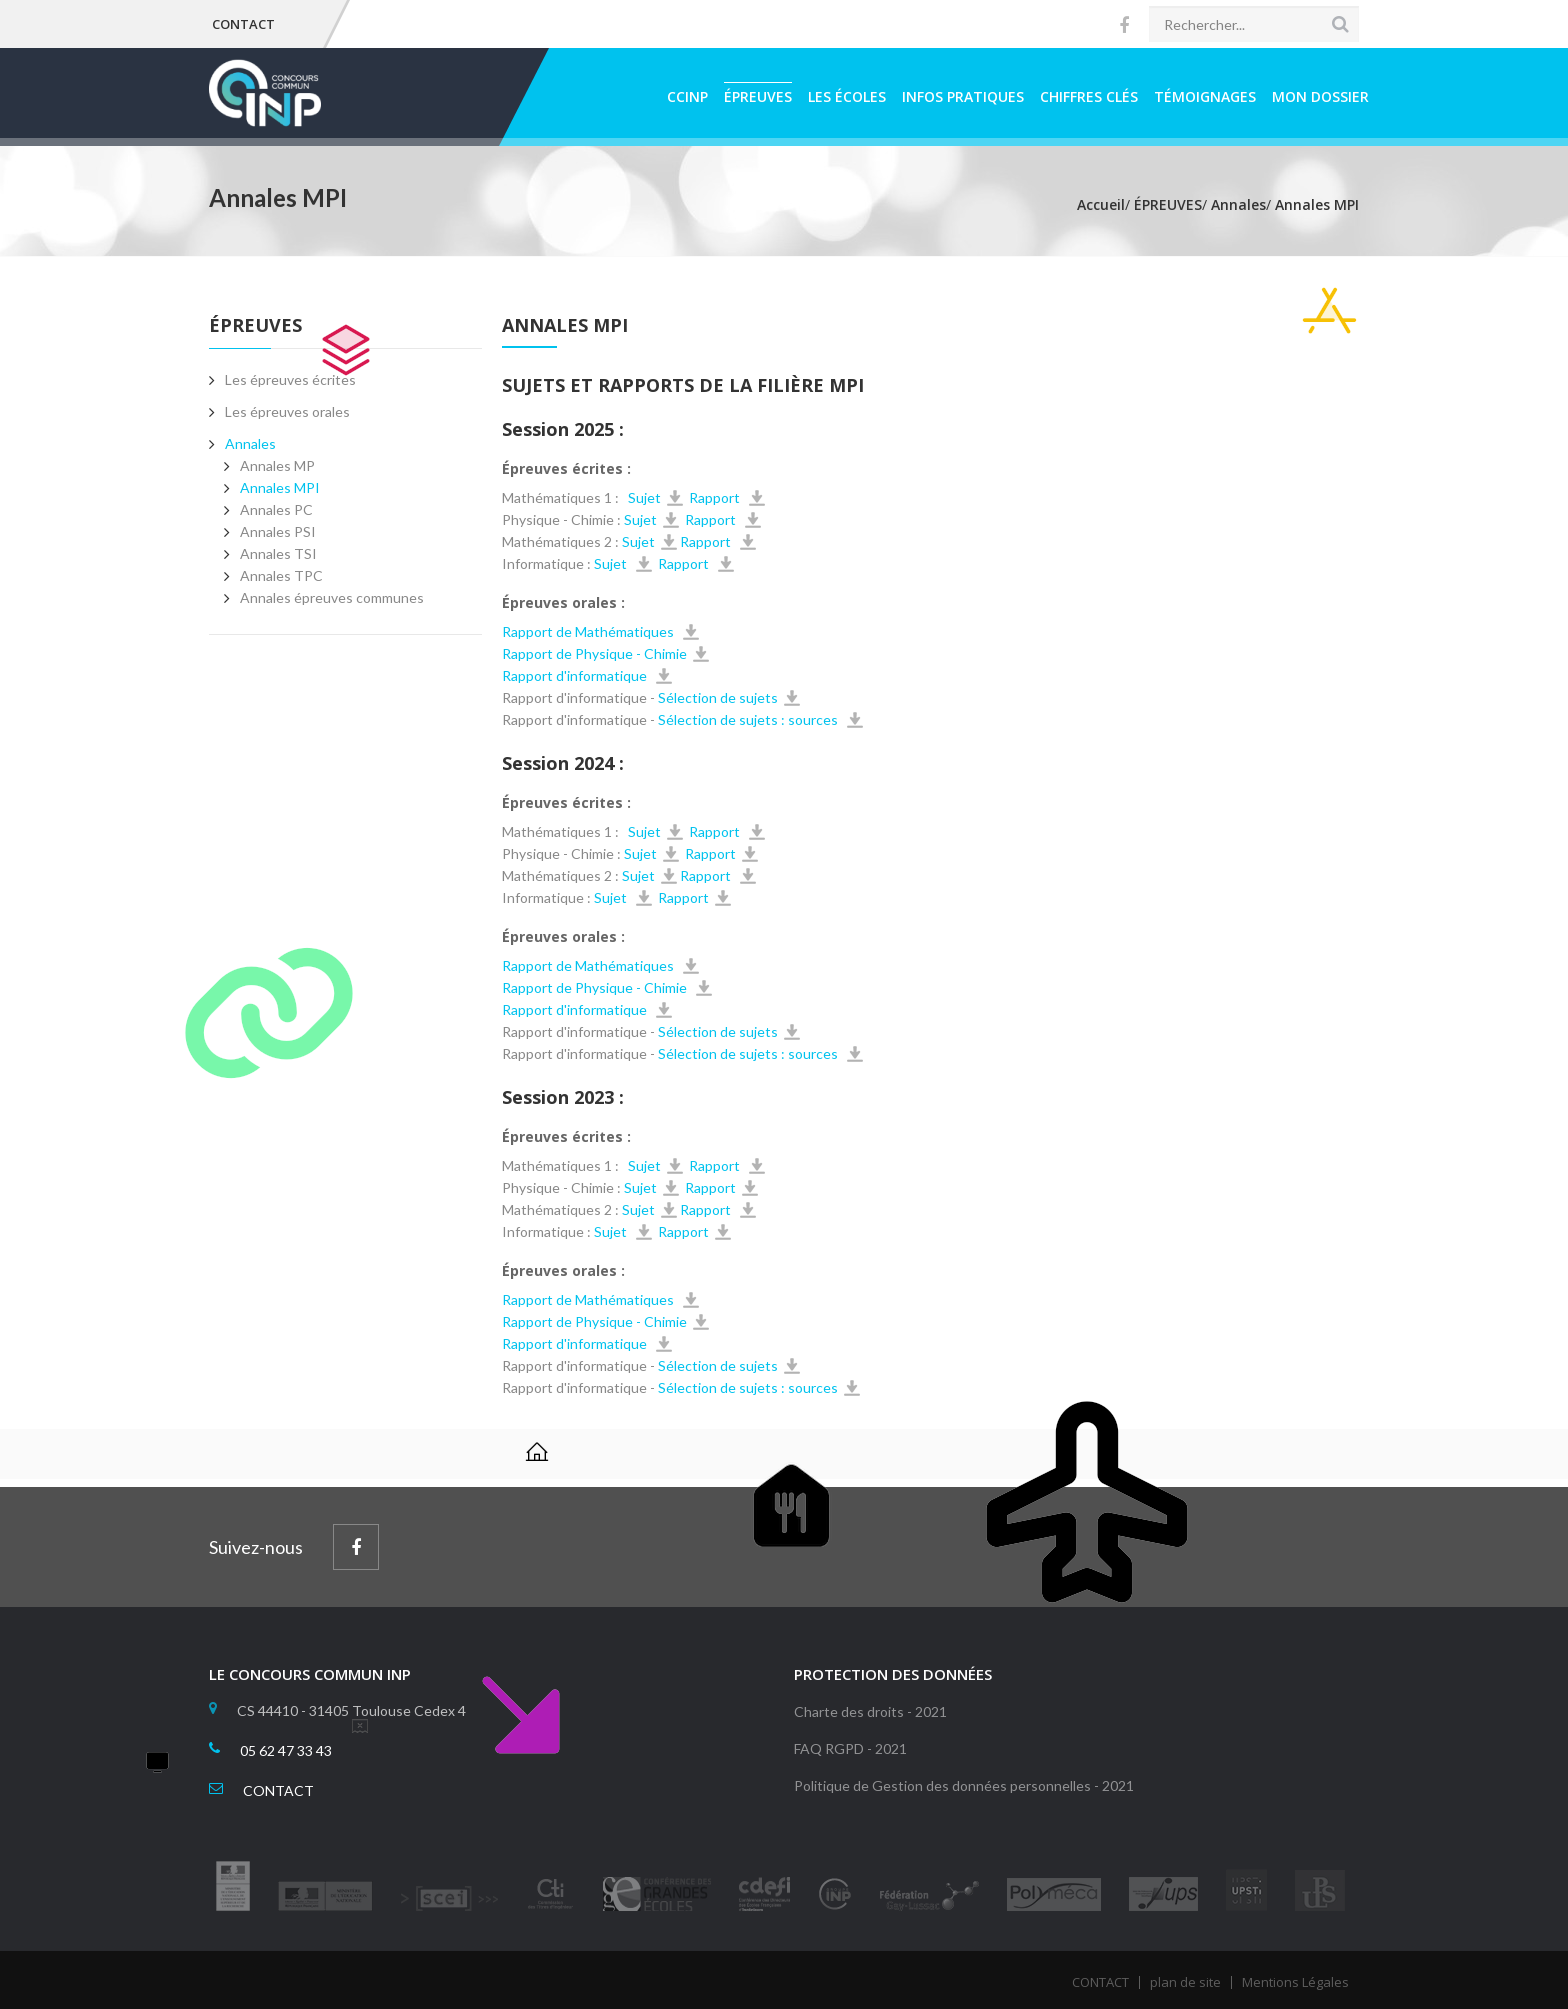 The width and height of the screenshot is (1568, 2009). What do you see at coordinates (537, 1452) in the screenshot?
I see `navigate to home screen` at bounding box center [537, 1452].